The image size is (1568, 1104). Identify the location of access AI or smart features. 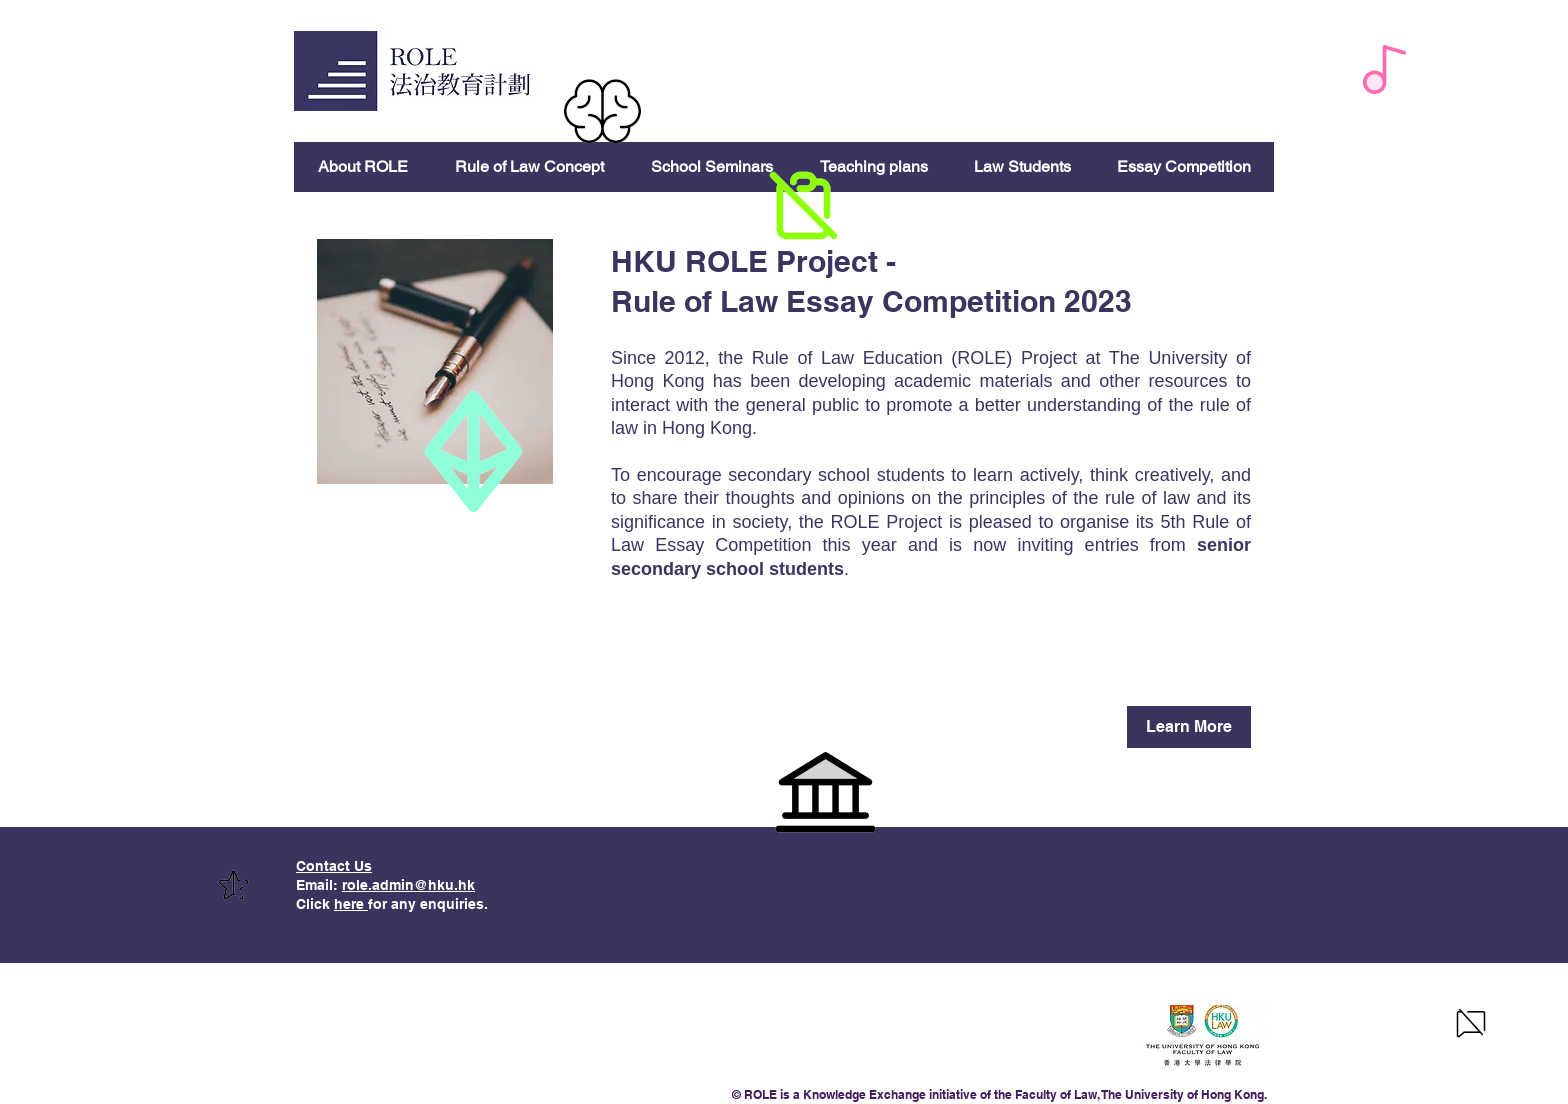
(602, 112).